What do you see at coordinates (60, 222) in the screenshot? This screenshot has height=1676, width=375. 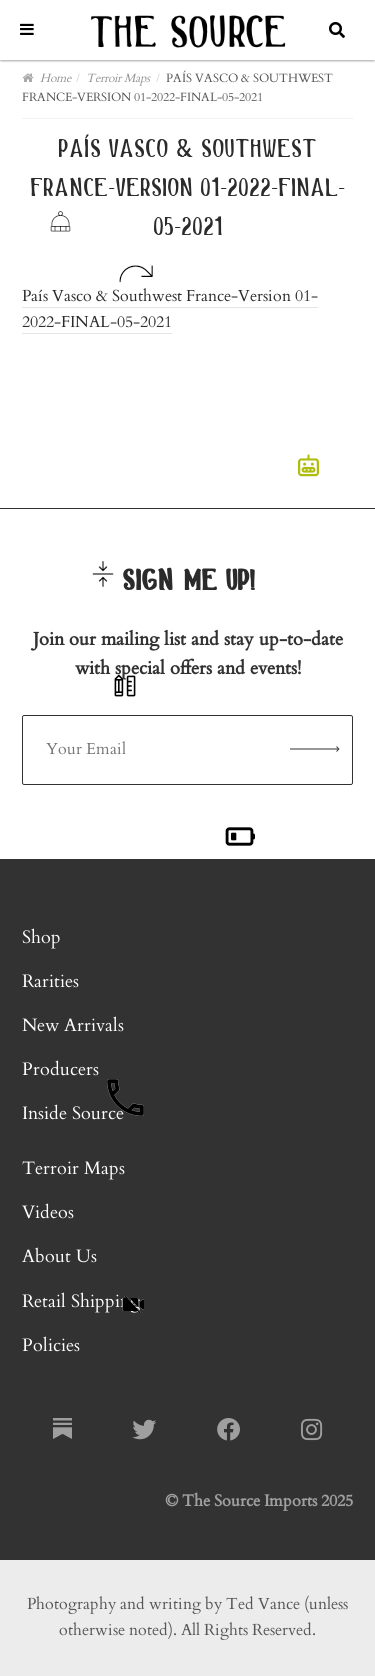 I see `select winter or cold weather clothing category` at bounding box center [60, 222].